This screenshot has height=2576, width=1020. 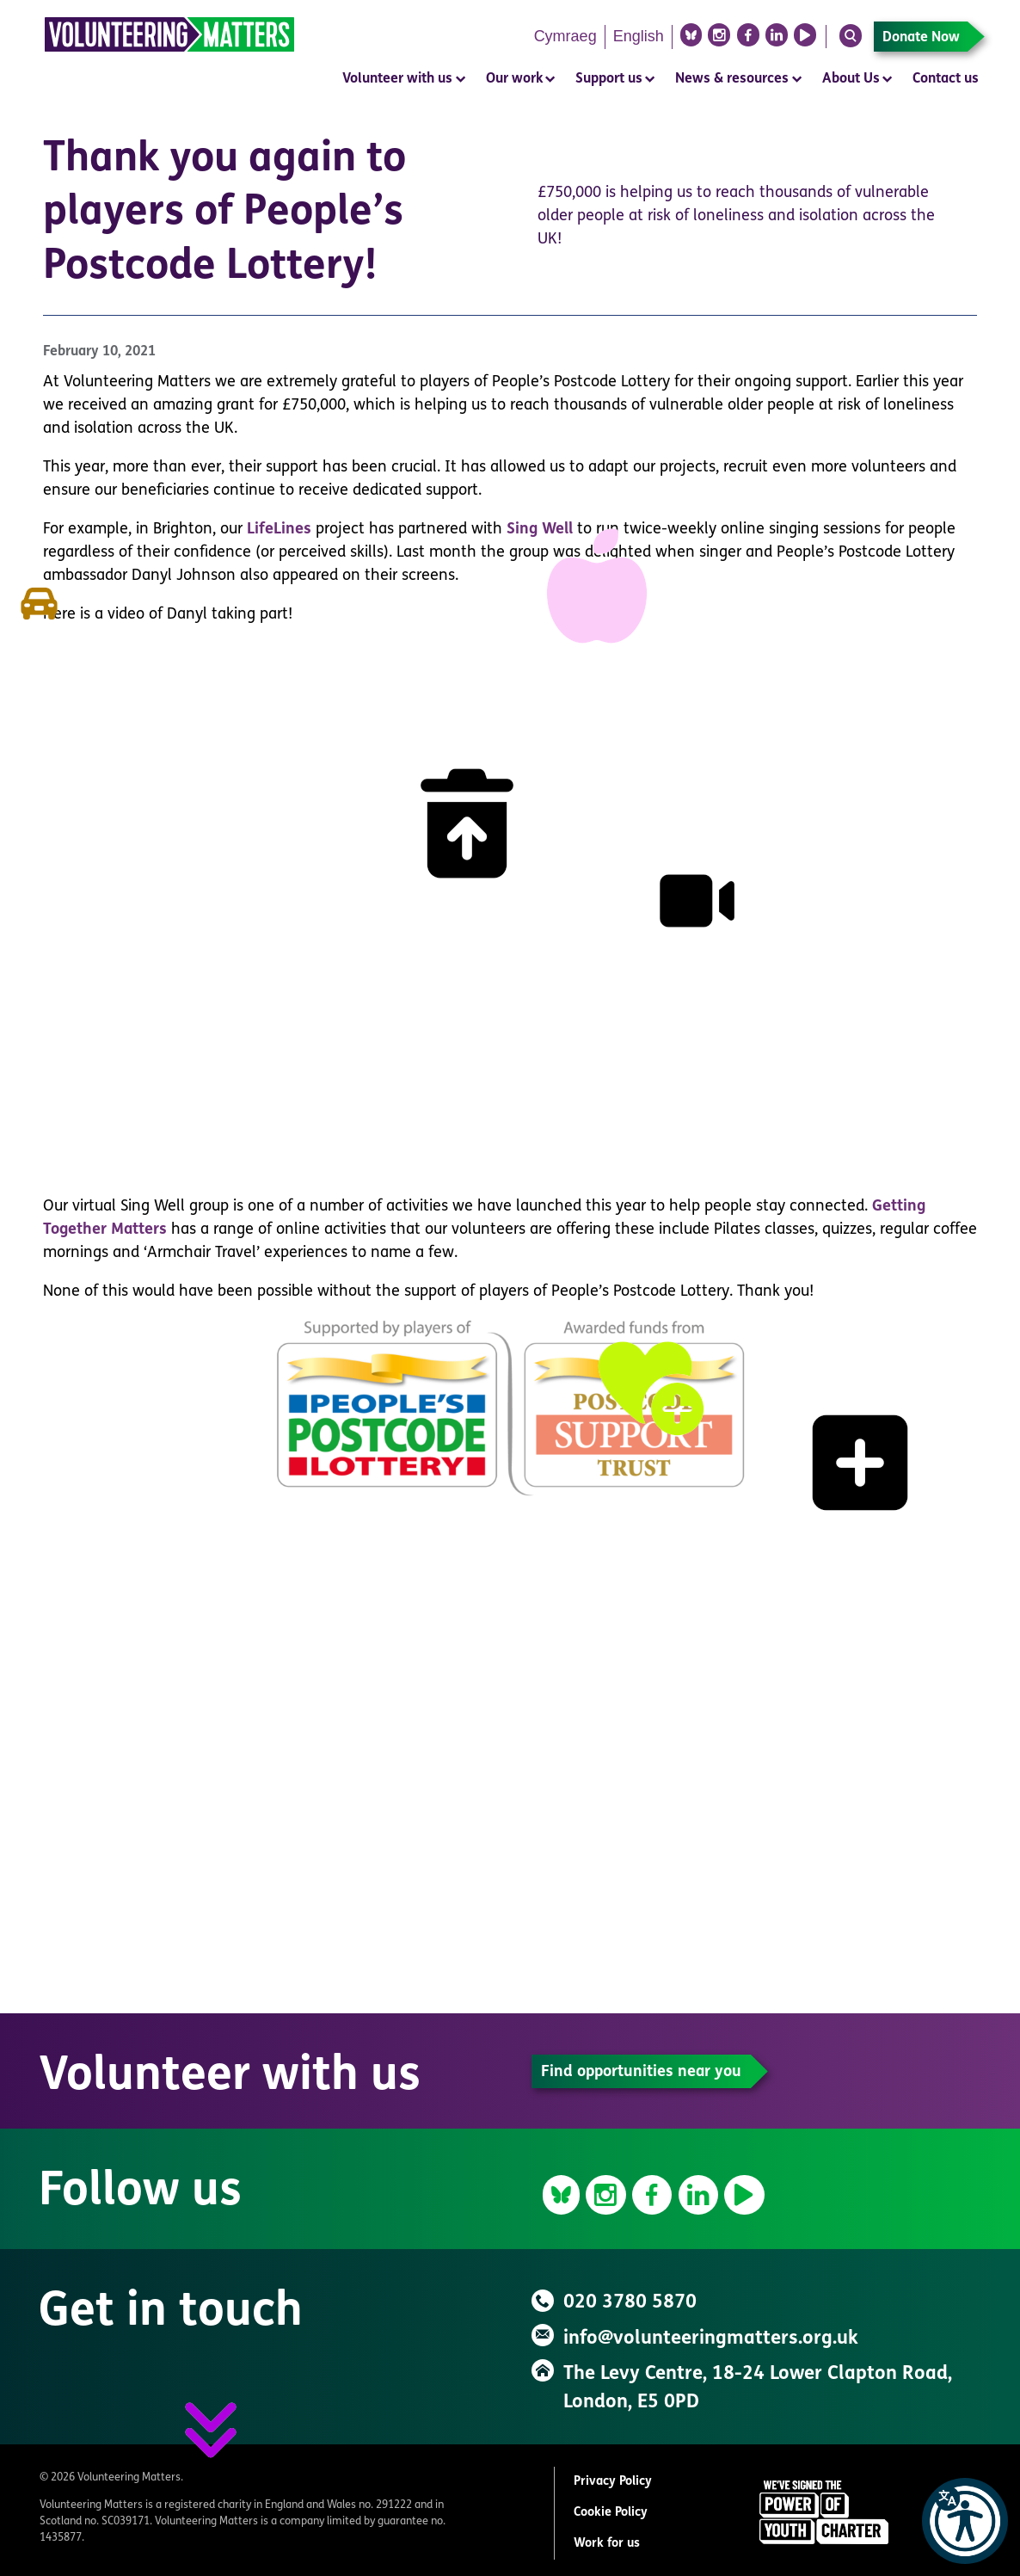 What do you see at coordinates (695, 901) in the screenshot?
I see `start a video call` at bounding box center [695, 901].